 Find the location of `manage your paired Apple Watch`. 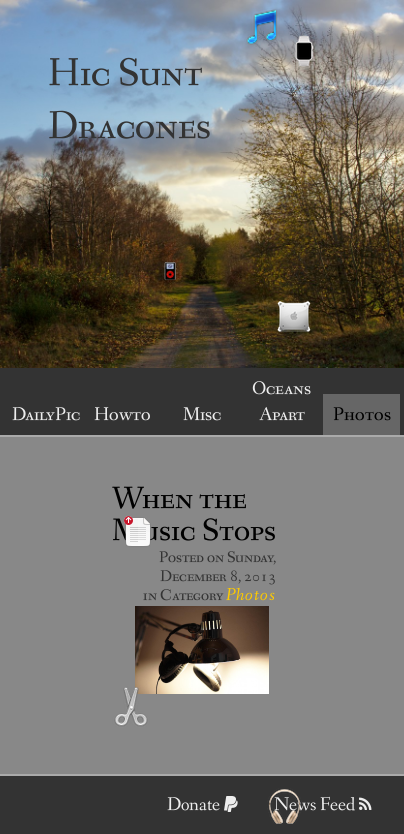

manage your paired Apple Watch is located at coordinates (304, 51).